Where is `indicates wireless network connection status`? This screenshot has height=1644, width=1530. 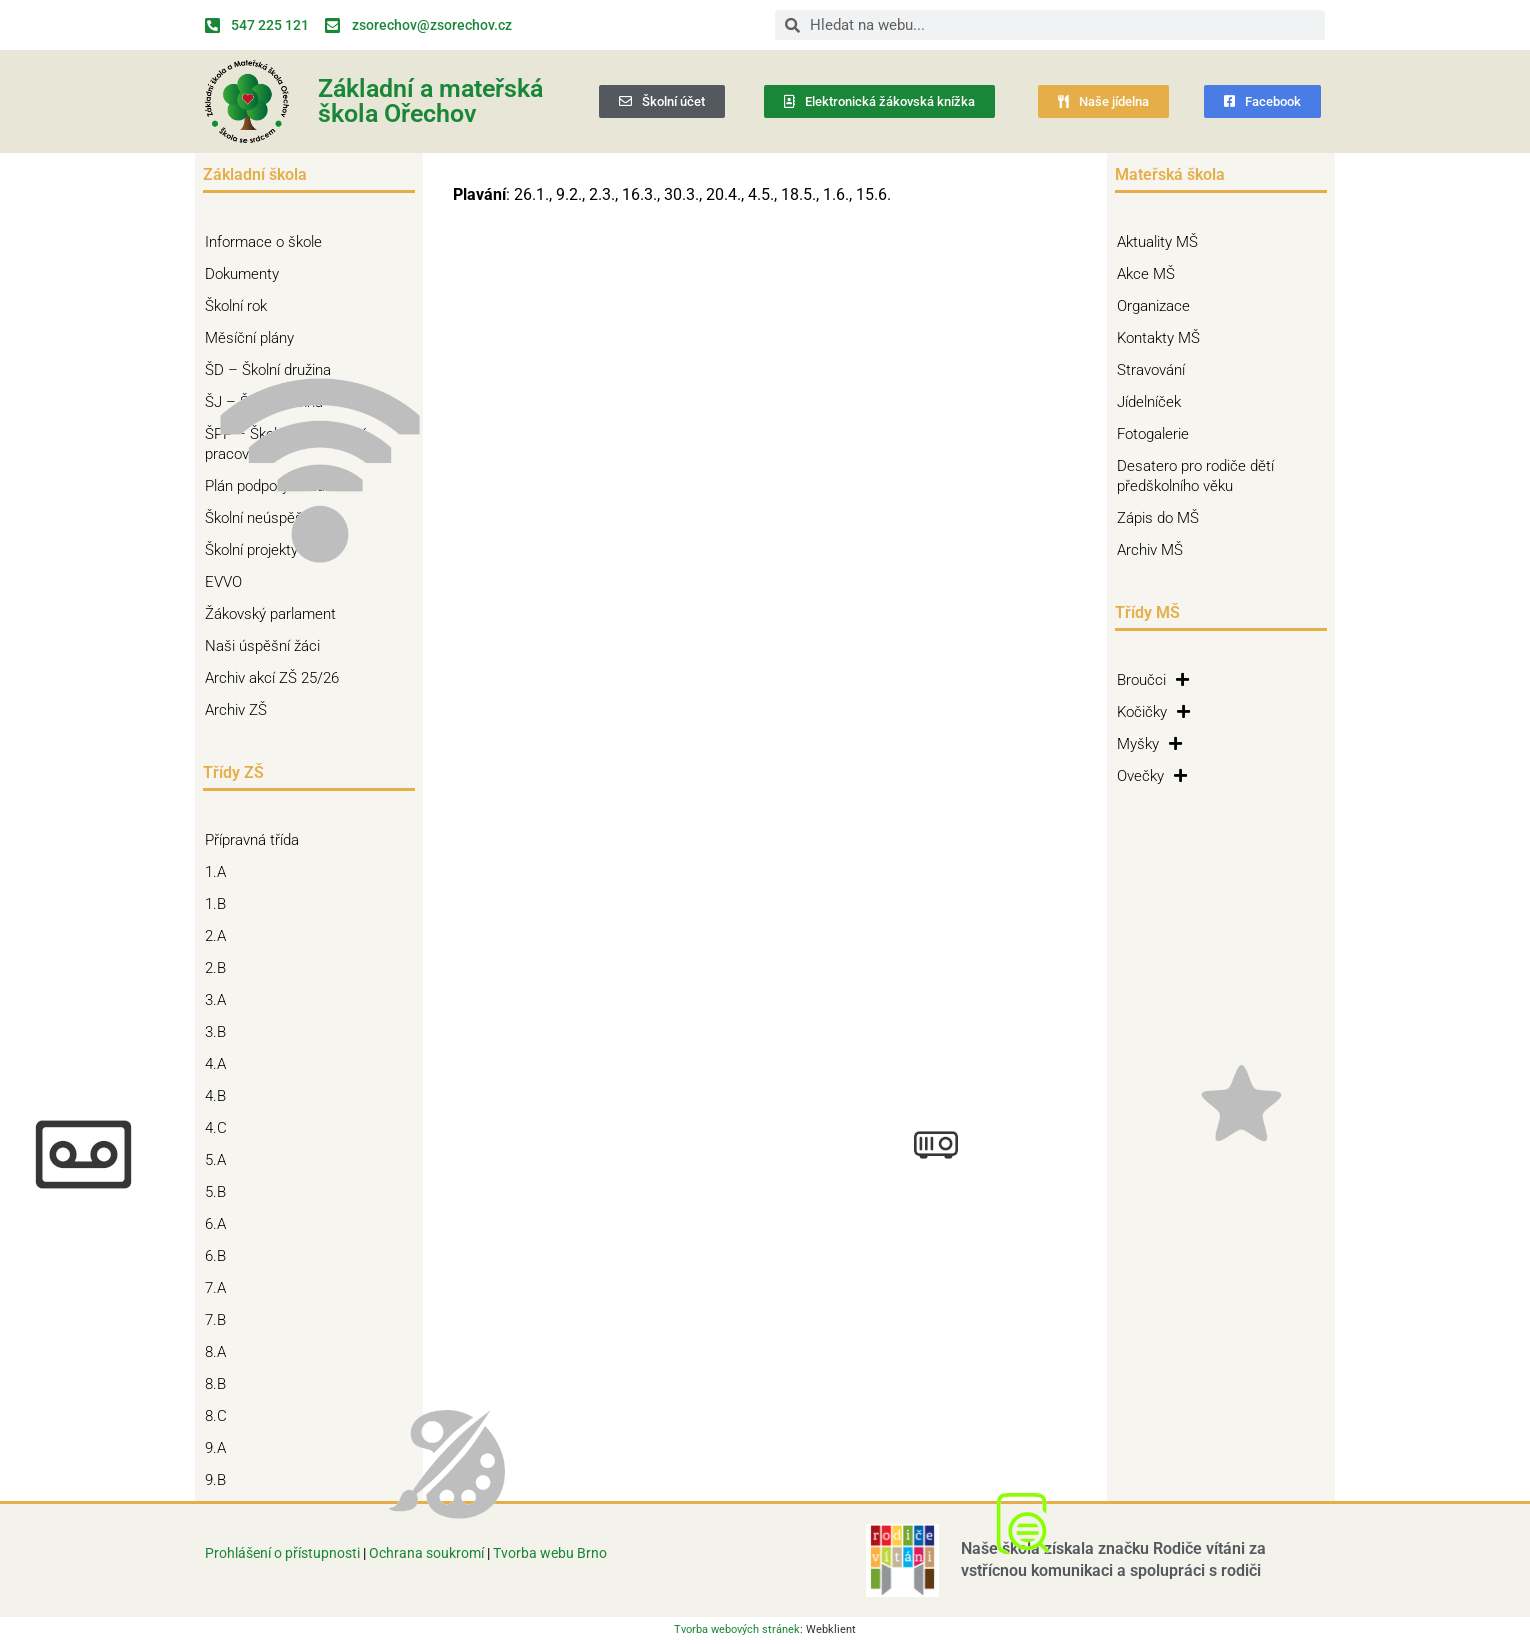 indicates wireless network connection status is located at coordinates (320, 463).